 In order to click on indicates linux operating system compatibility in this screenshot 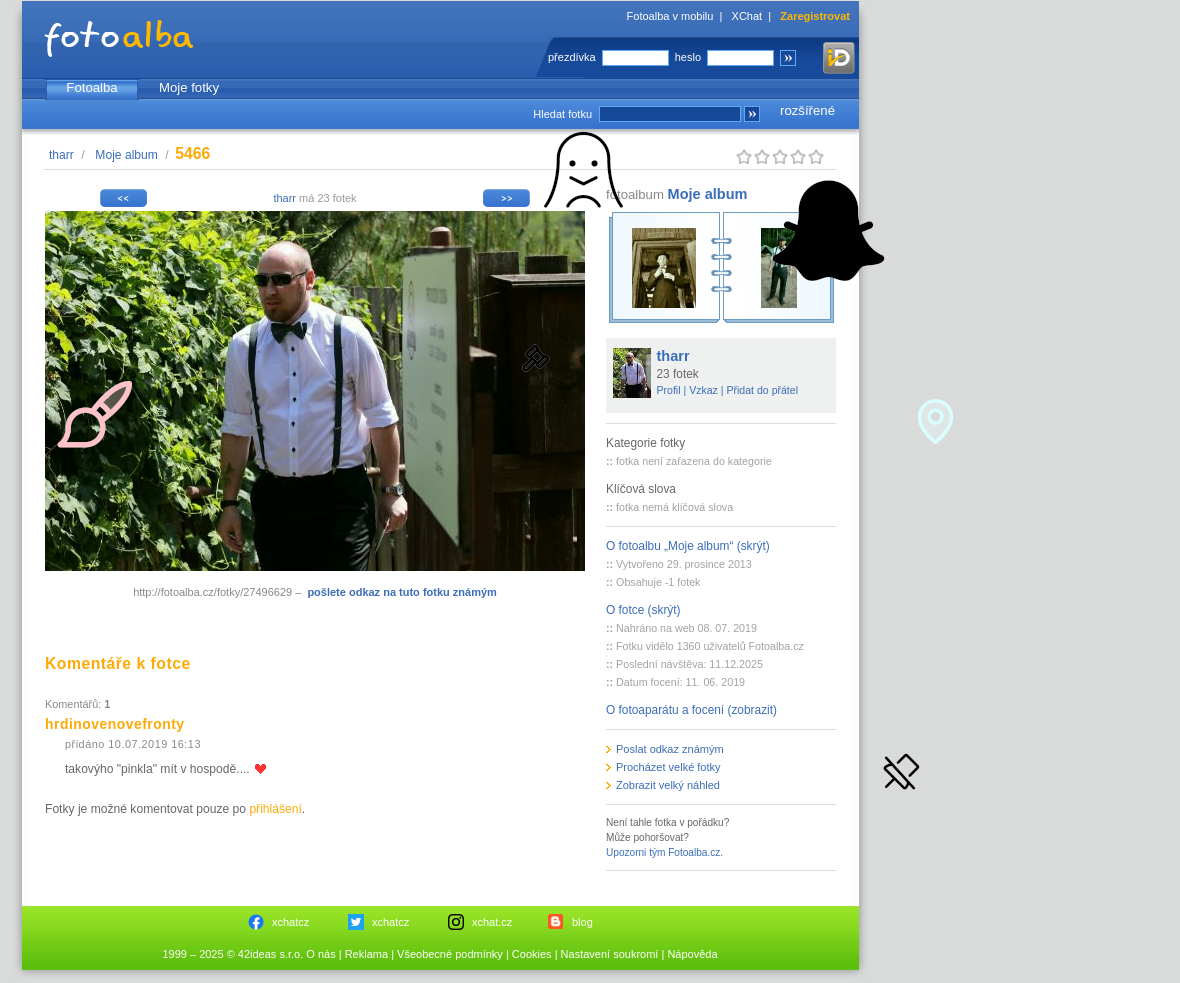, I will do `click(583, 174)`.